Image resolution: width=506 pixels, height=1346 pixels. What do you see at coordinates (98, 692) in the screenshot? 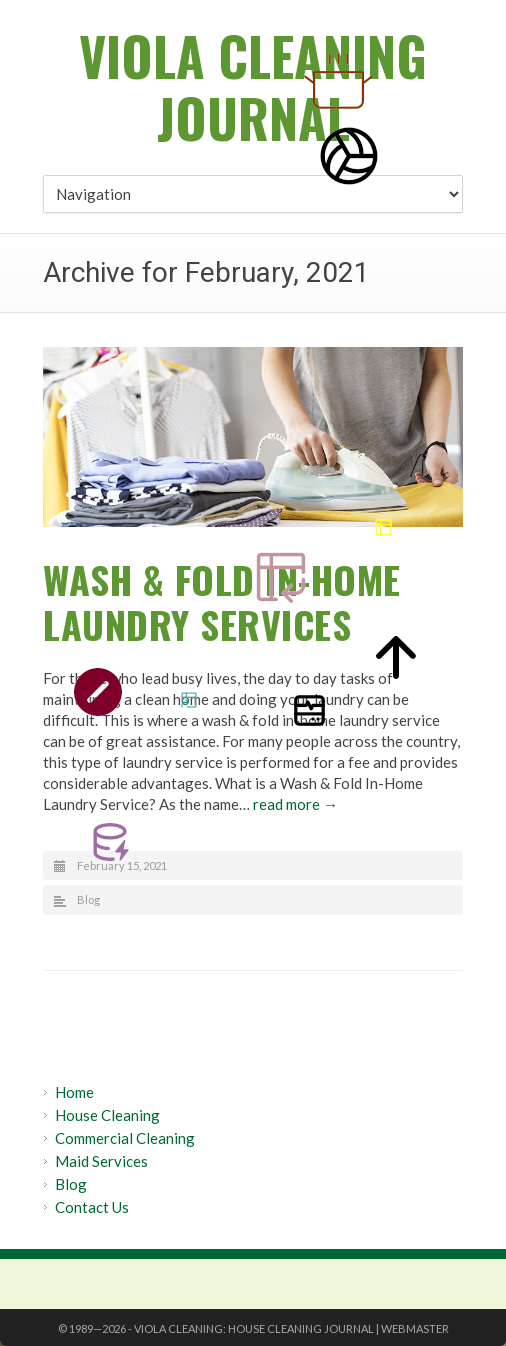
I see `skip or bypass a step in a workflow` at bounding box center [98, 692].